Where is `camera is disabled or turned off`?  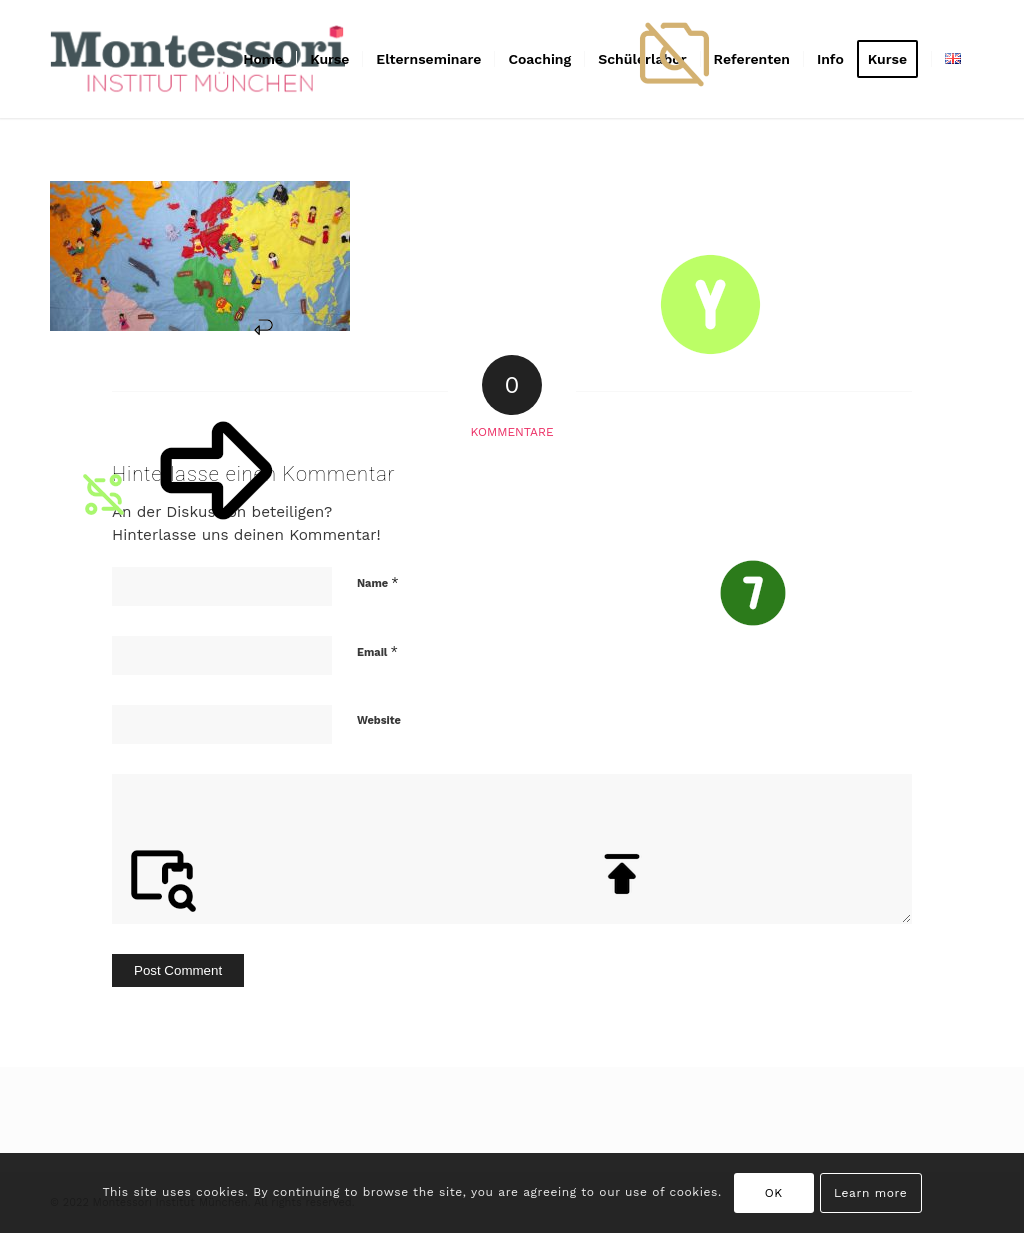 camera is disabled or turned off is located at coordinates (674, 54).